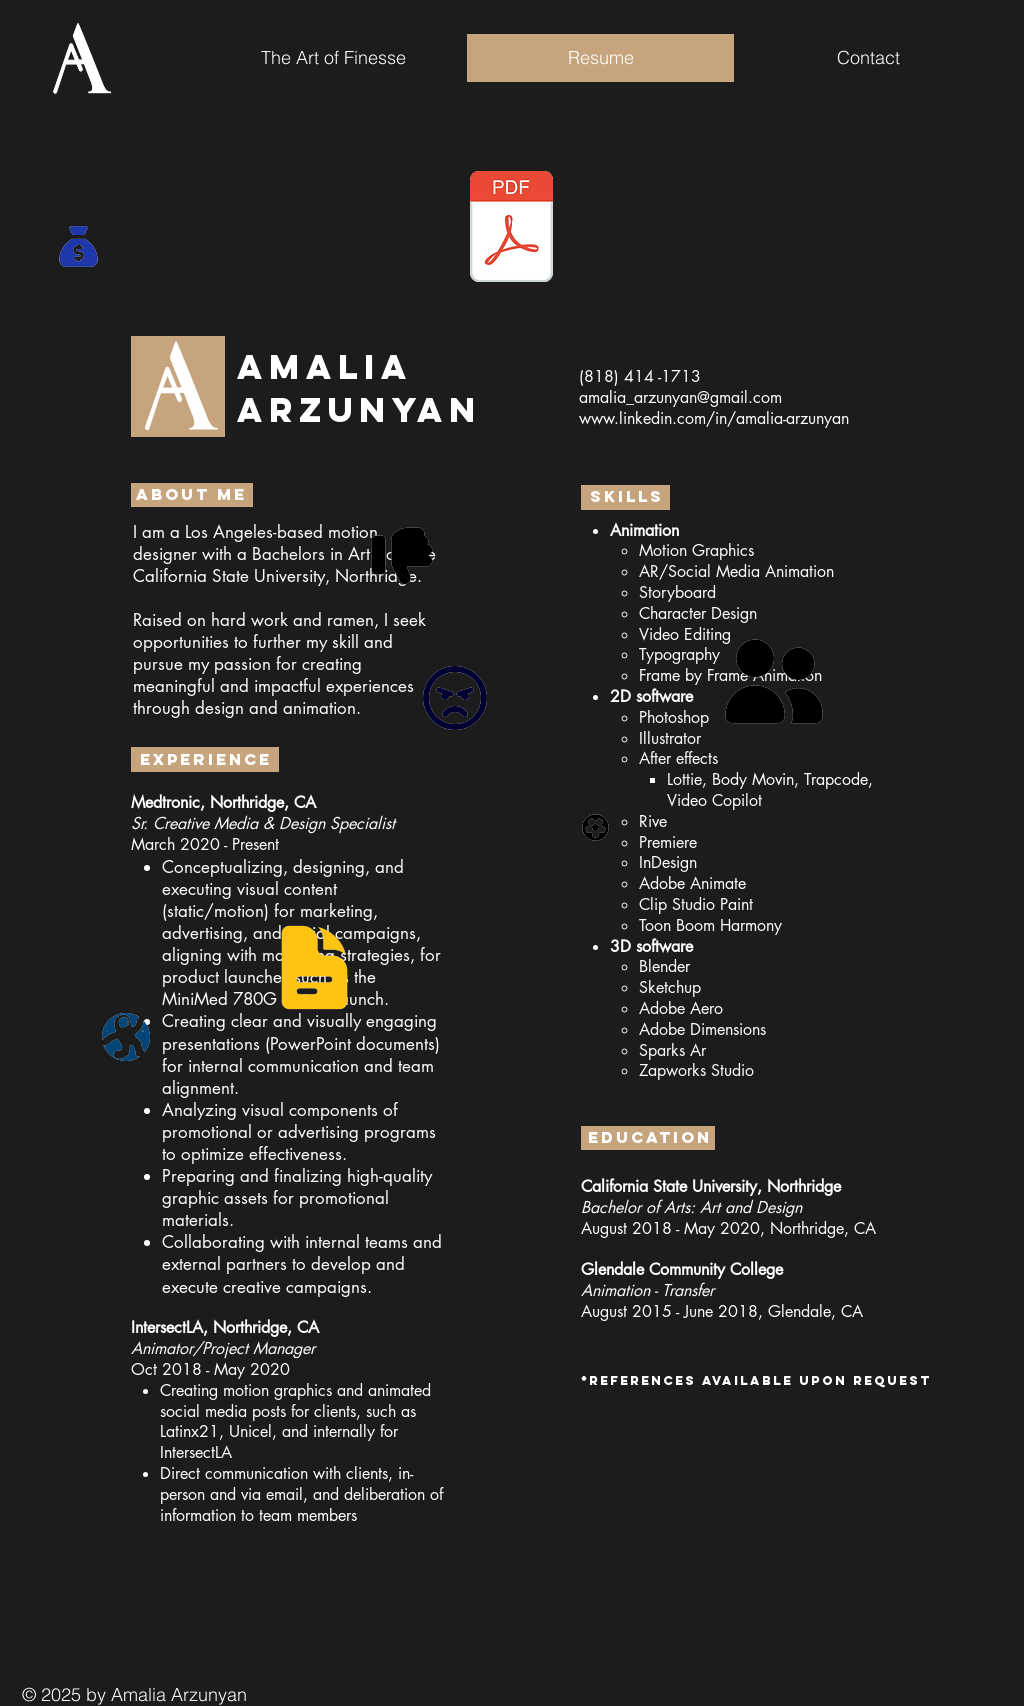 Image resolution: width=1024 pixels, height=1706 pixels. I want to click on view your earnings or balance, so click(78, 246).